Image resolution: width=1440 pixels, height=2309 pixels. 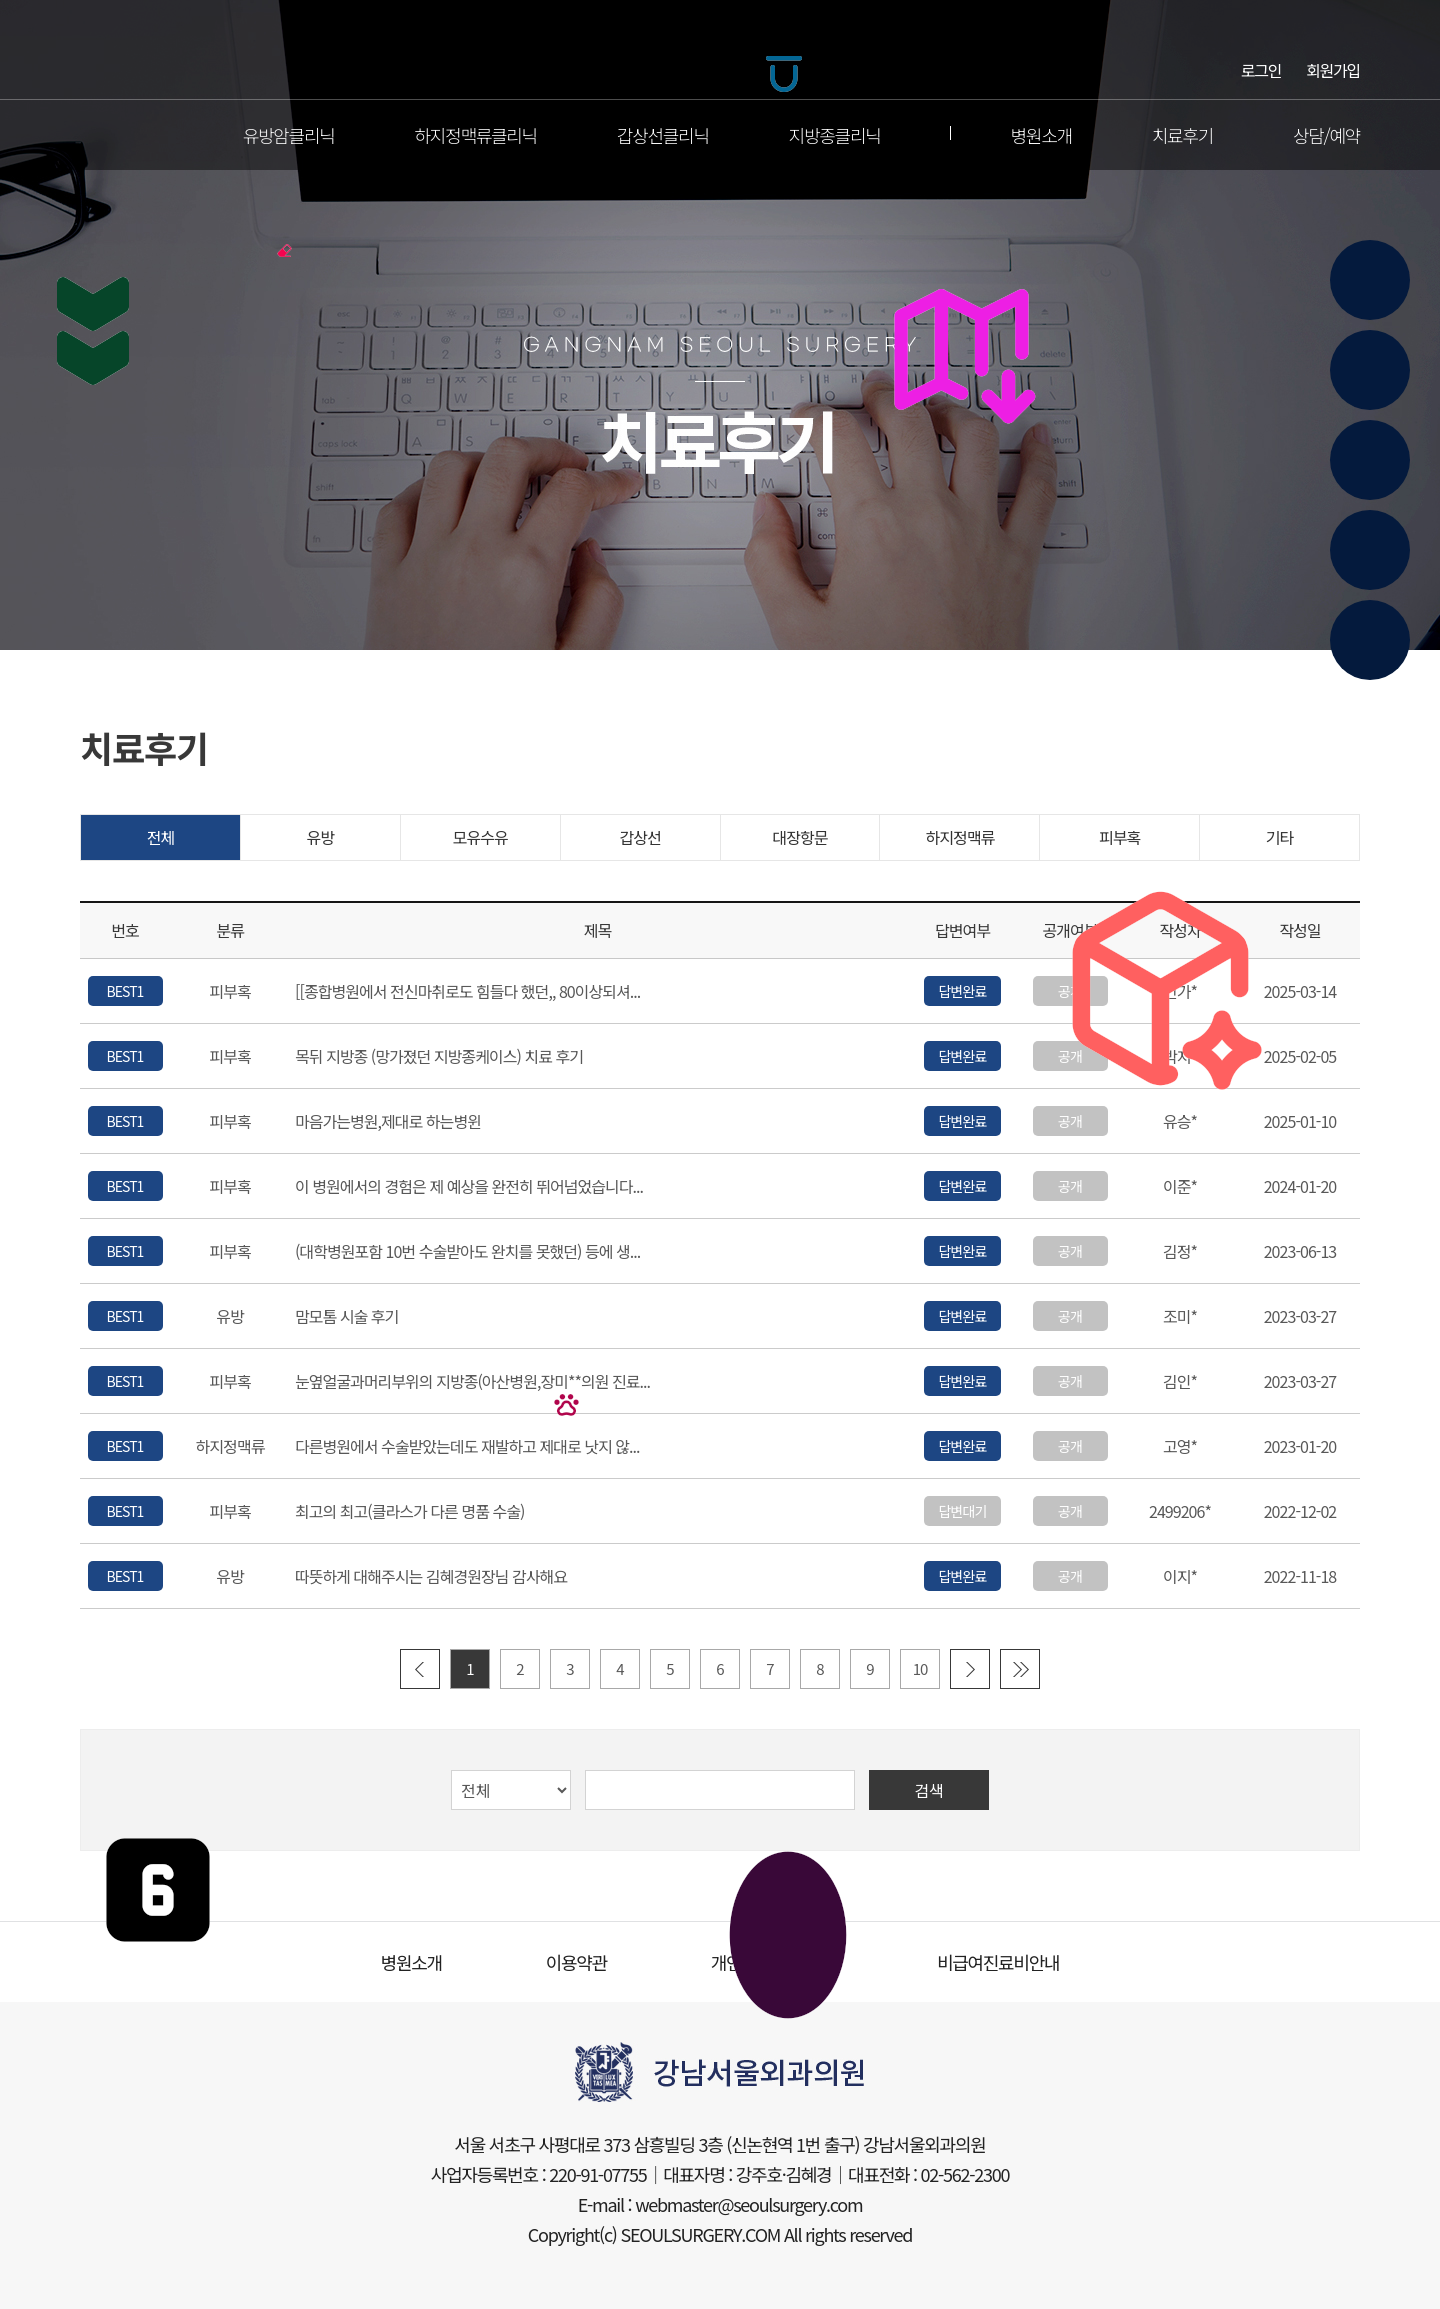 What do you see at coordinates (784, 74) in the screenshot?
I see `apply overline text formatting` at bounding box center [784, 74].